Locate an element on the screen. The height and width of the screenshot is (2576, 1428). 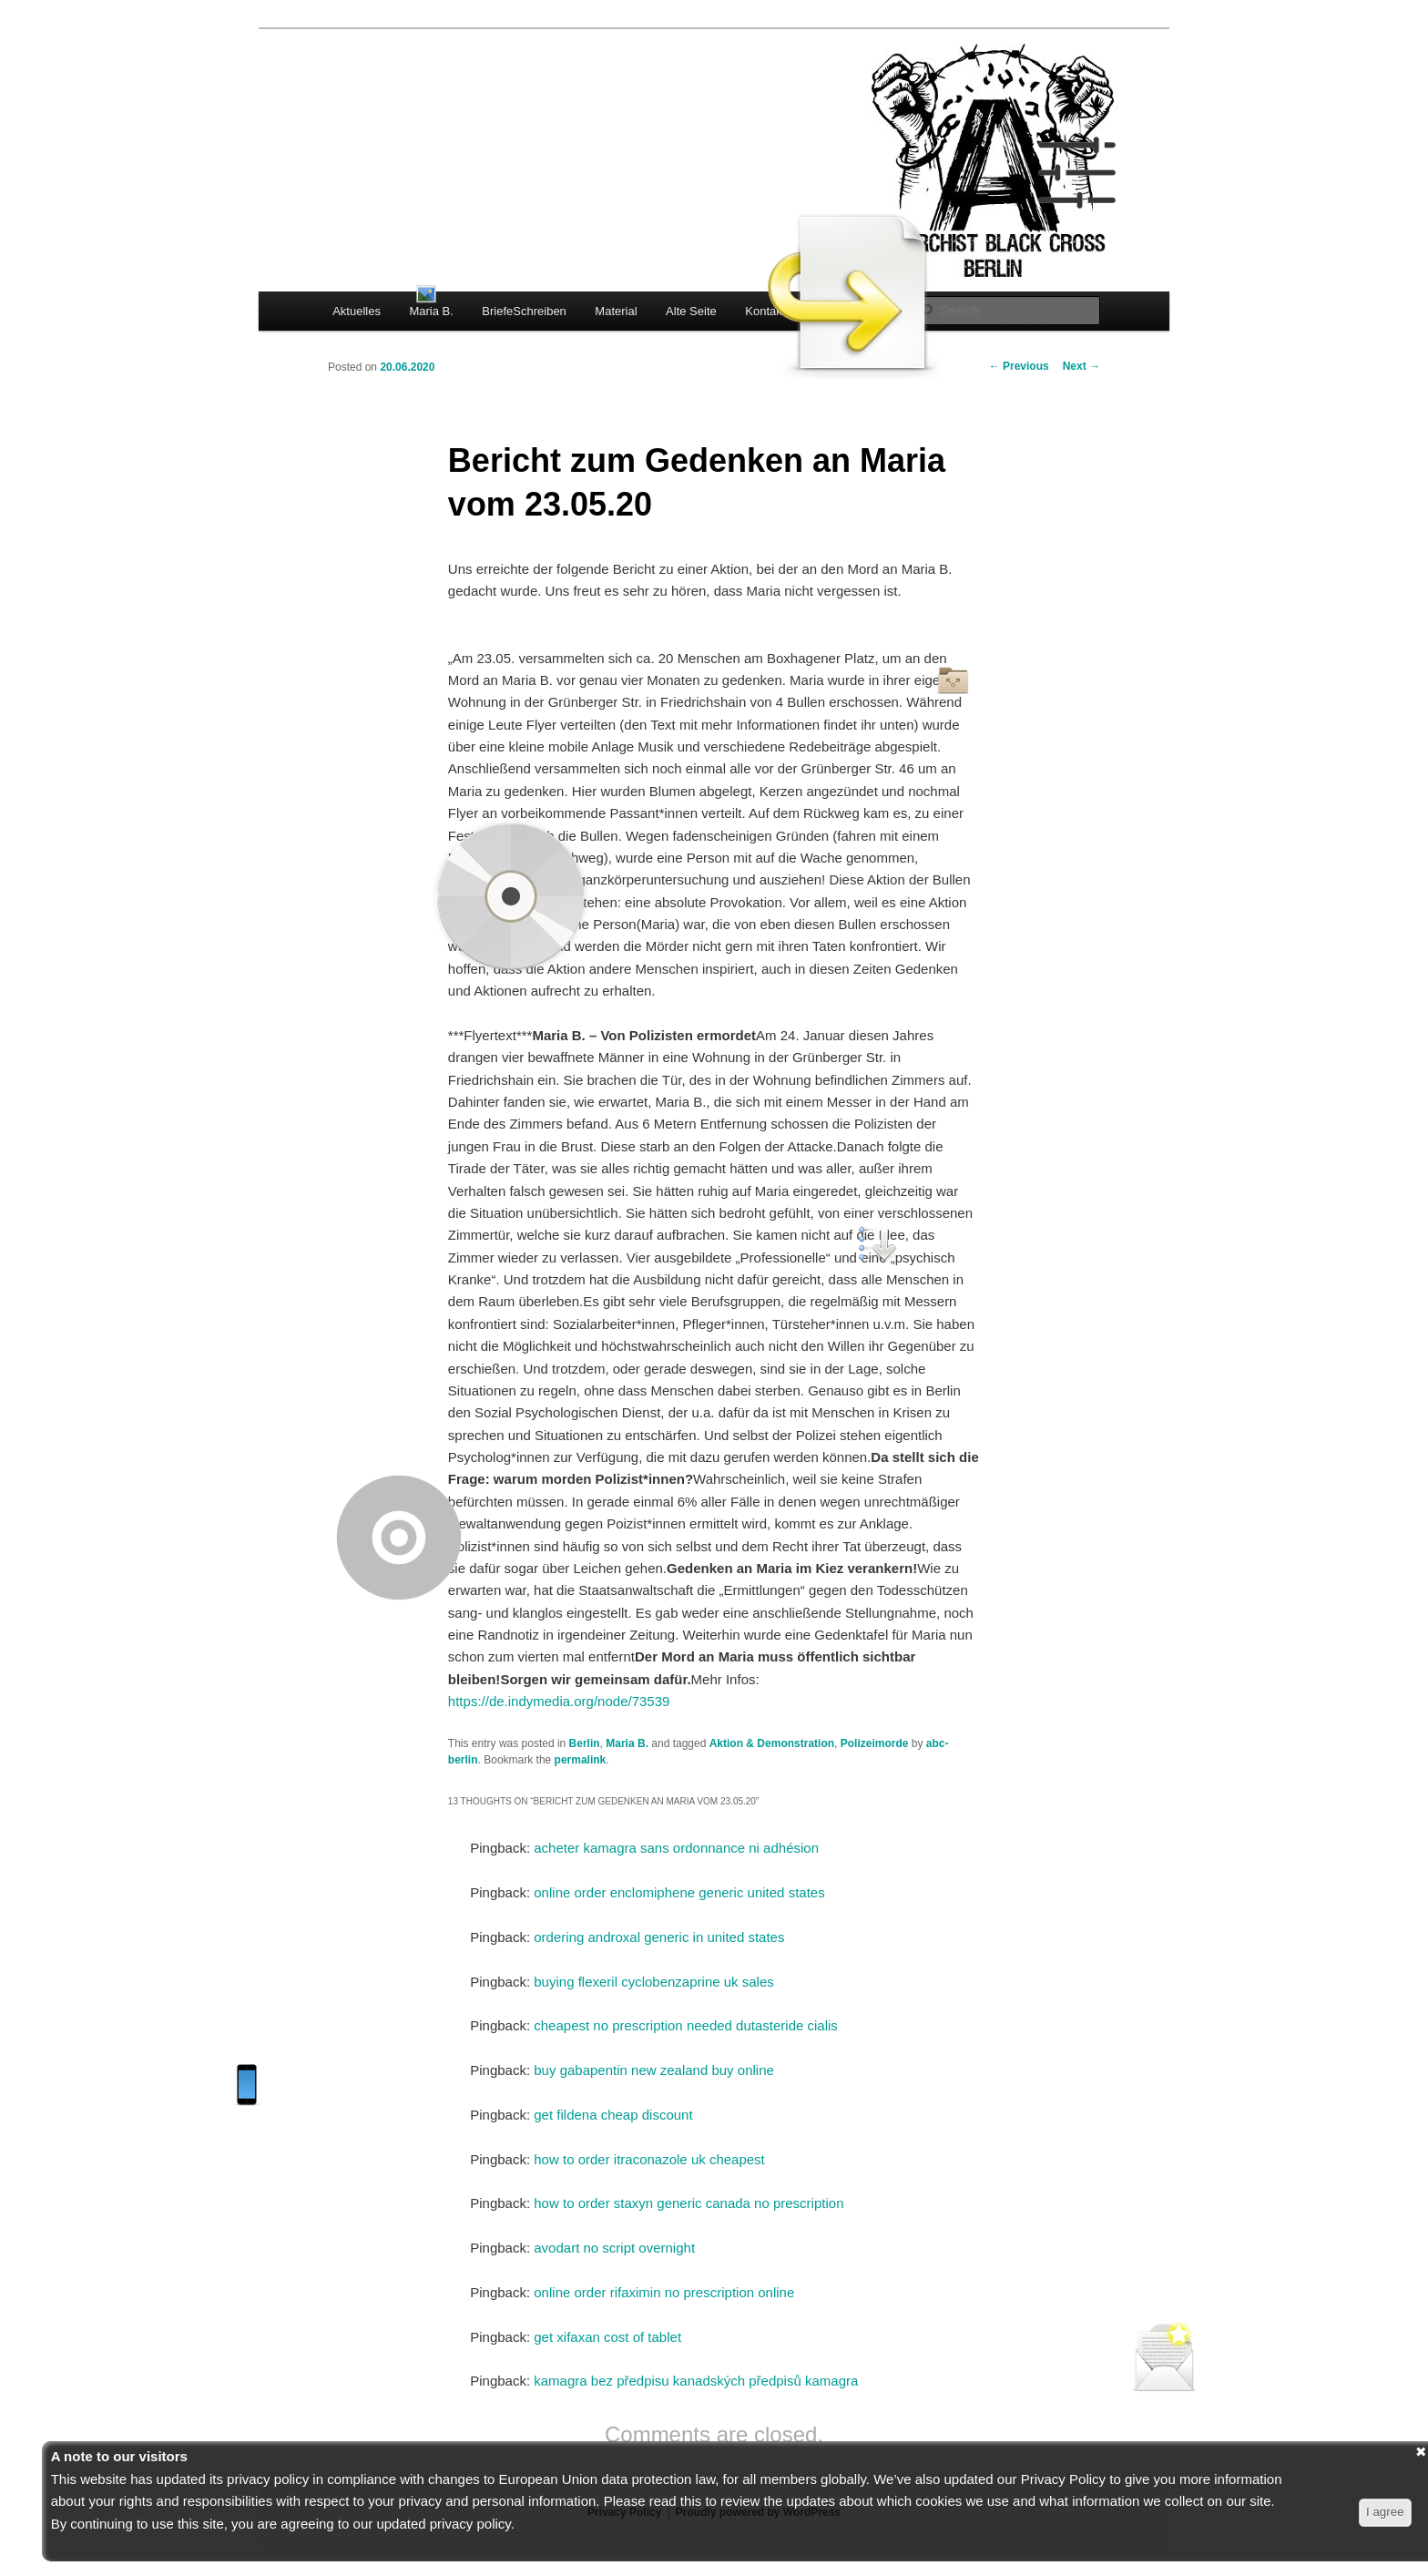
adjust audio equalizer settings is located at coordinates (1076, 169).